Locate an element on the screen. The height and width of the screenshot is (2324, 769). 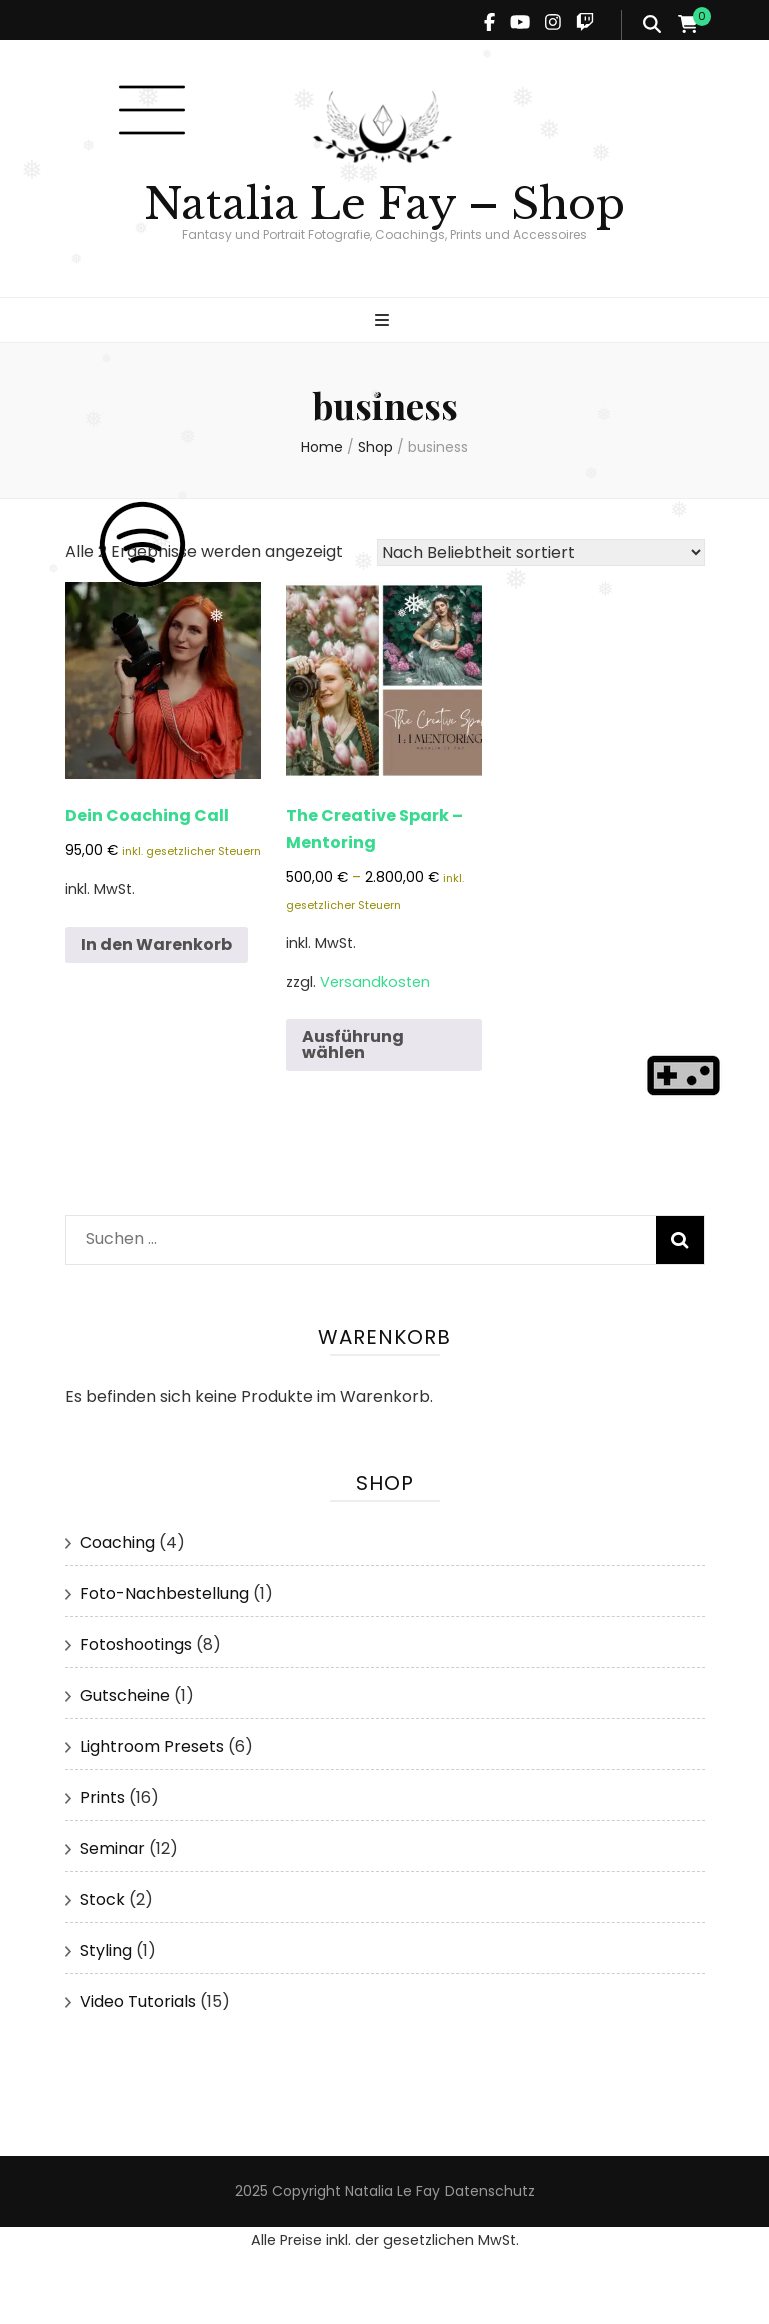
open Spotify is located at coordinates (142, 544).